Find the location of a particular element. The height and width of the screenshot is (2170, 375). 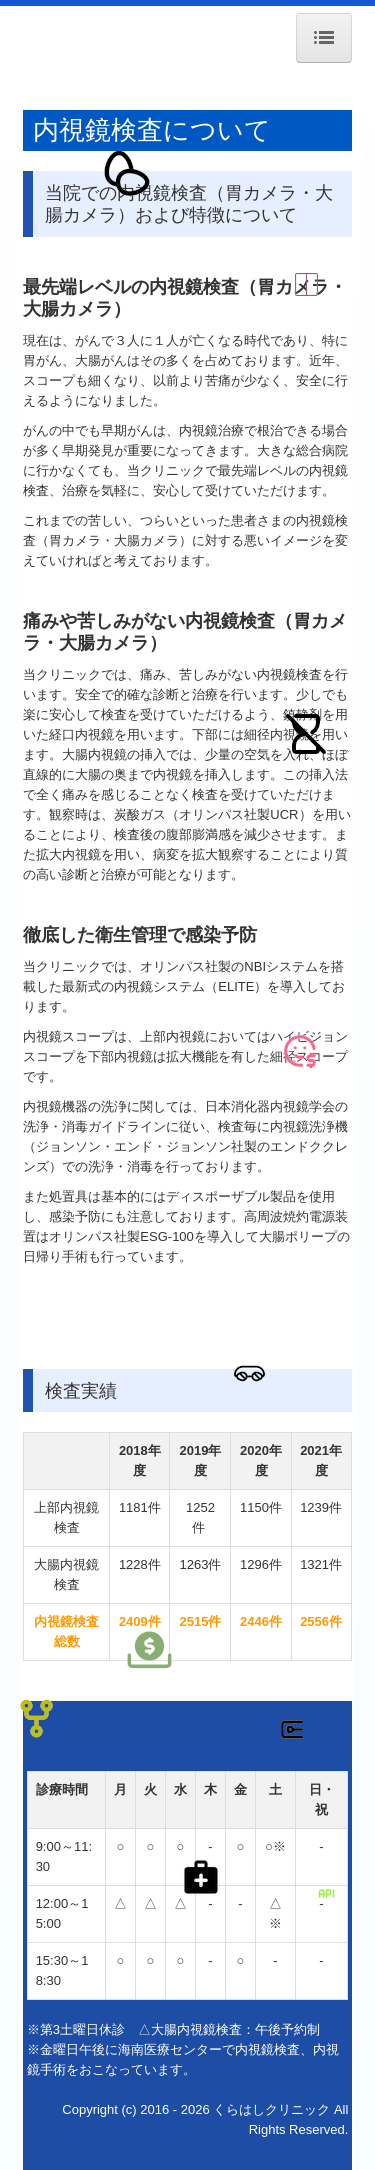

view account balance or earnings is located at coordinates (300, 1051).